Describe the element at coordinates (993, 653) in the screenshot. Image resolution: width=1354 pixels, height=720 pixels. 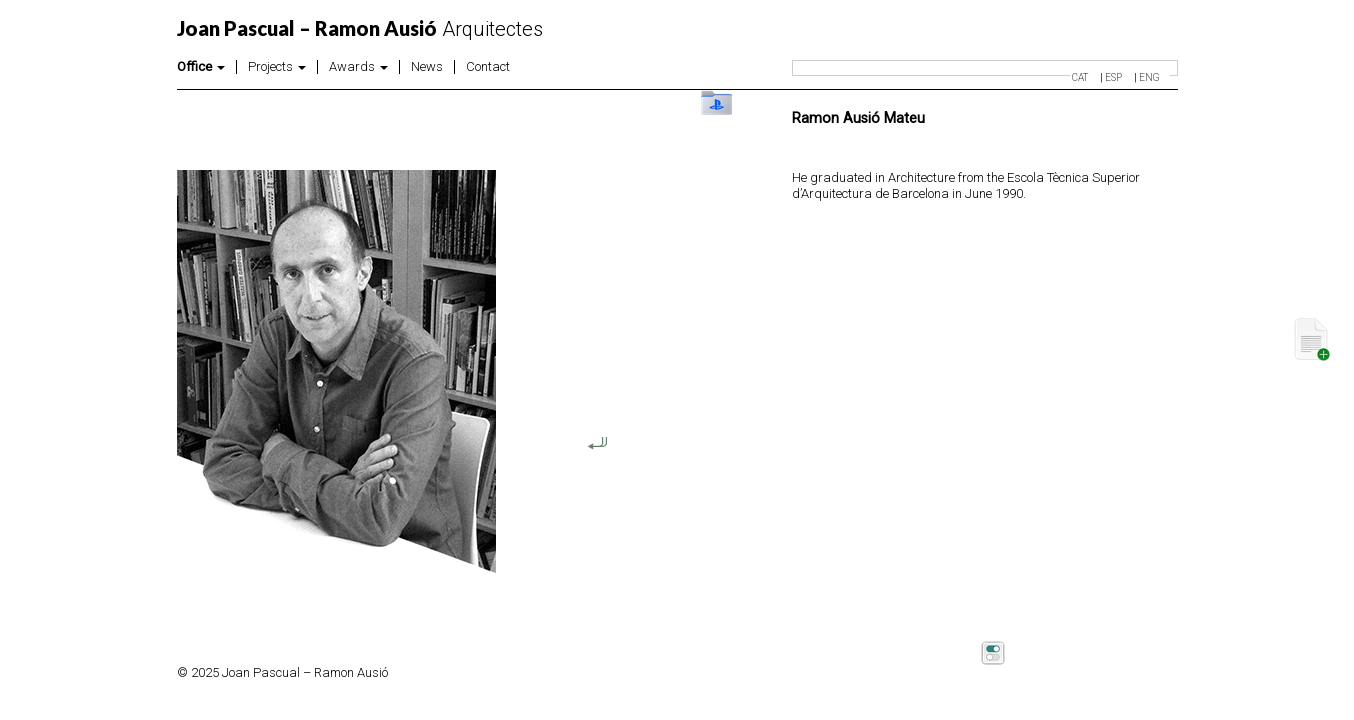
I see `open gnome tweaks settings` at that location.